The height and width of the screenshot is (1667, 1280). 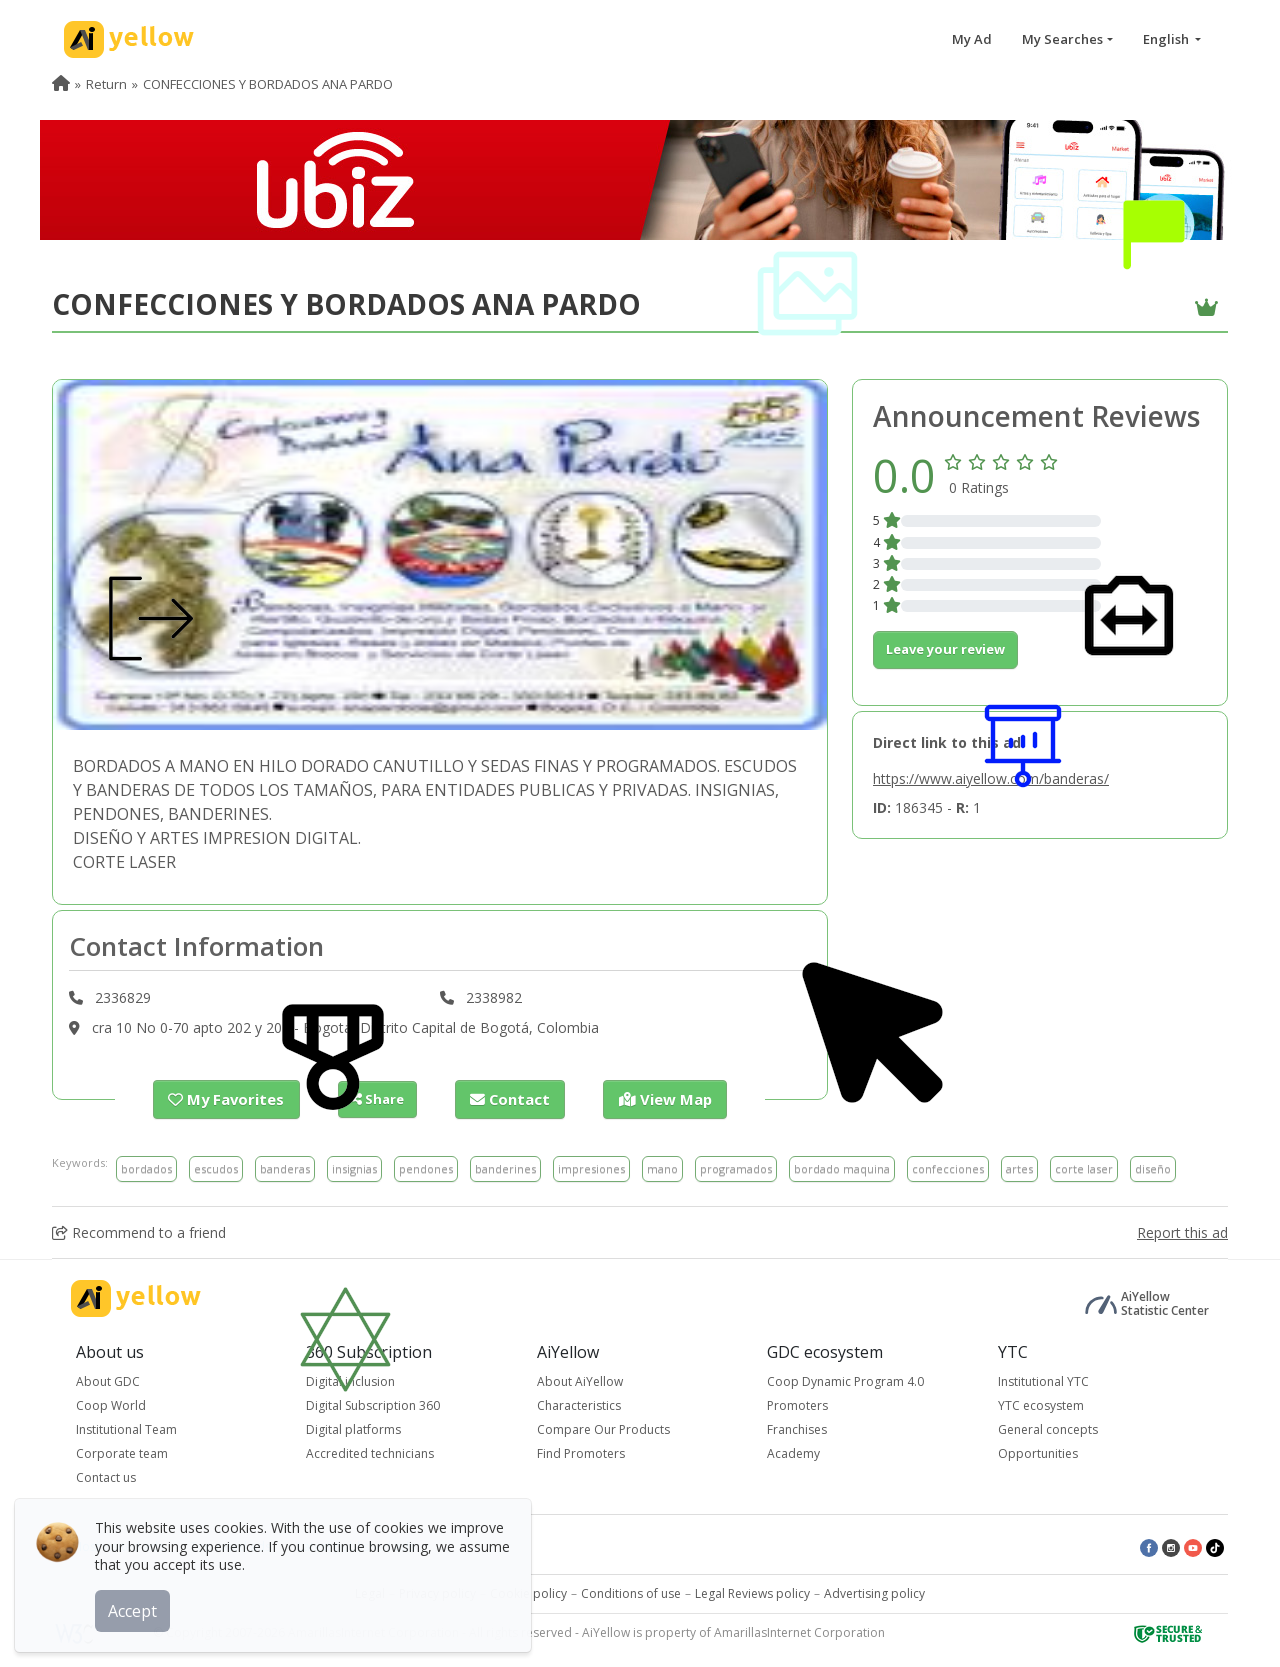 I want to click on switch between front and rear camera, so click(x=1129, y=620).